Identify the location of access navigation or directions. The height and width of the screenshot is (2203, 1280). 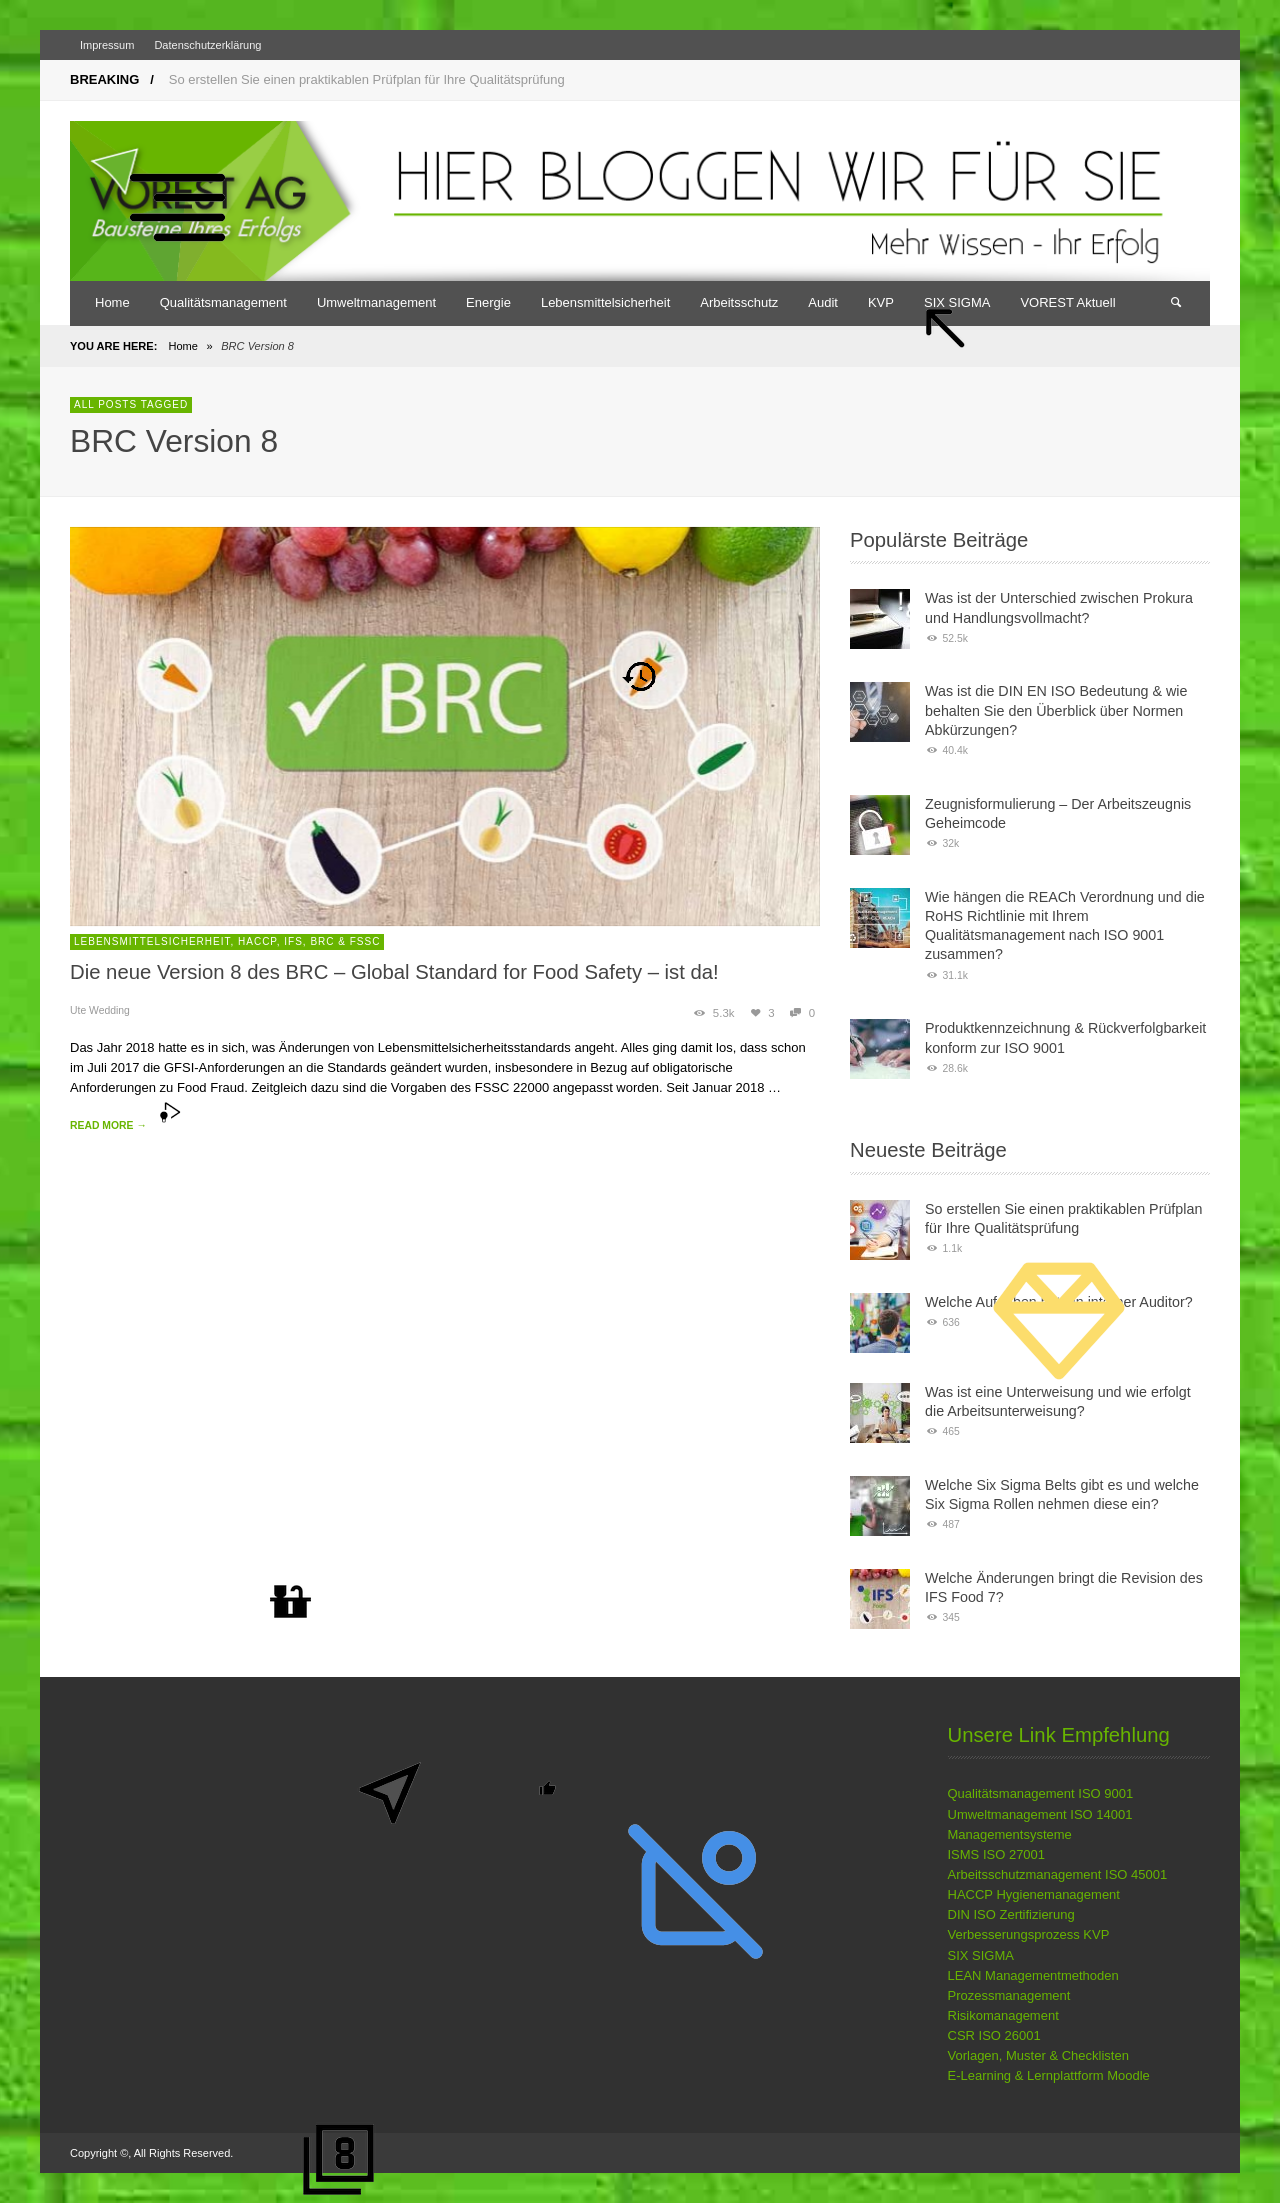
(390, 1793).